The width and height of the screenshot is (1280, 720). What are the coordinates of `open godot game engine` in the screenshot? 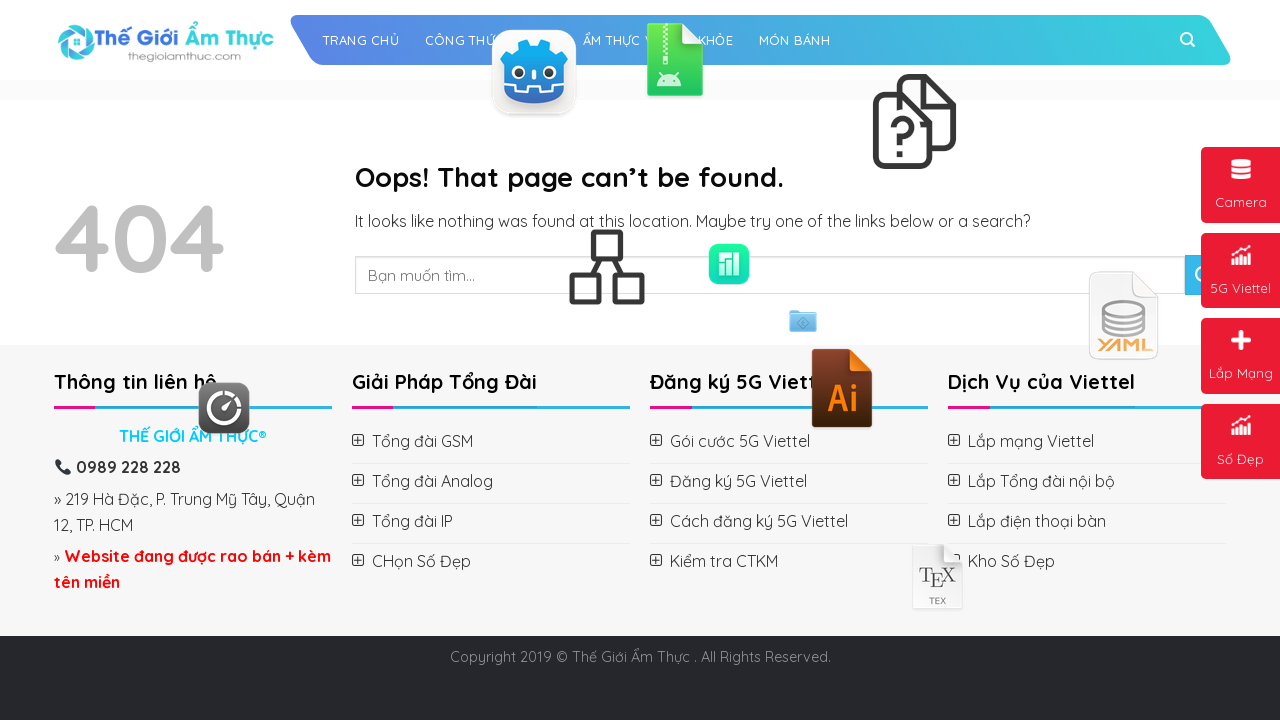 It's located at (534, 72).